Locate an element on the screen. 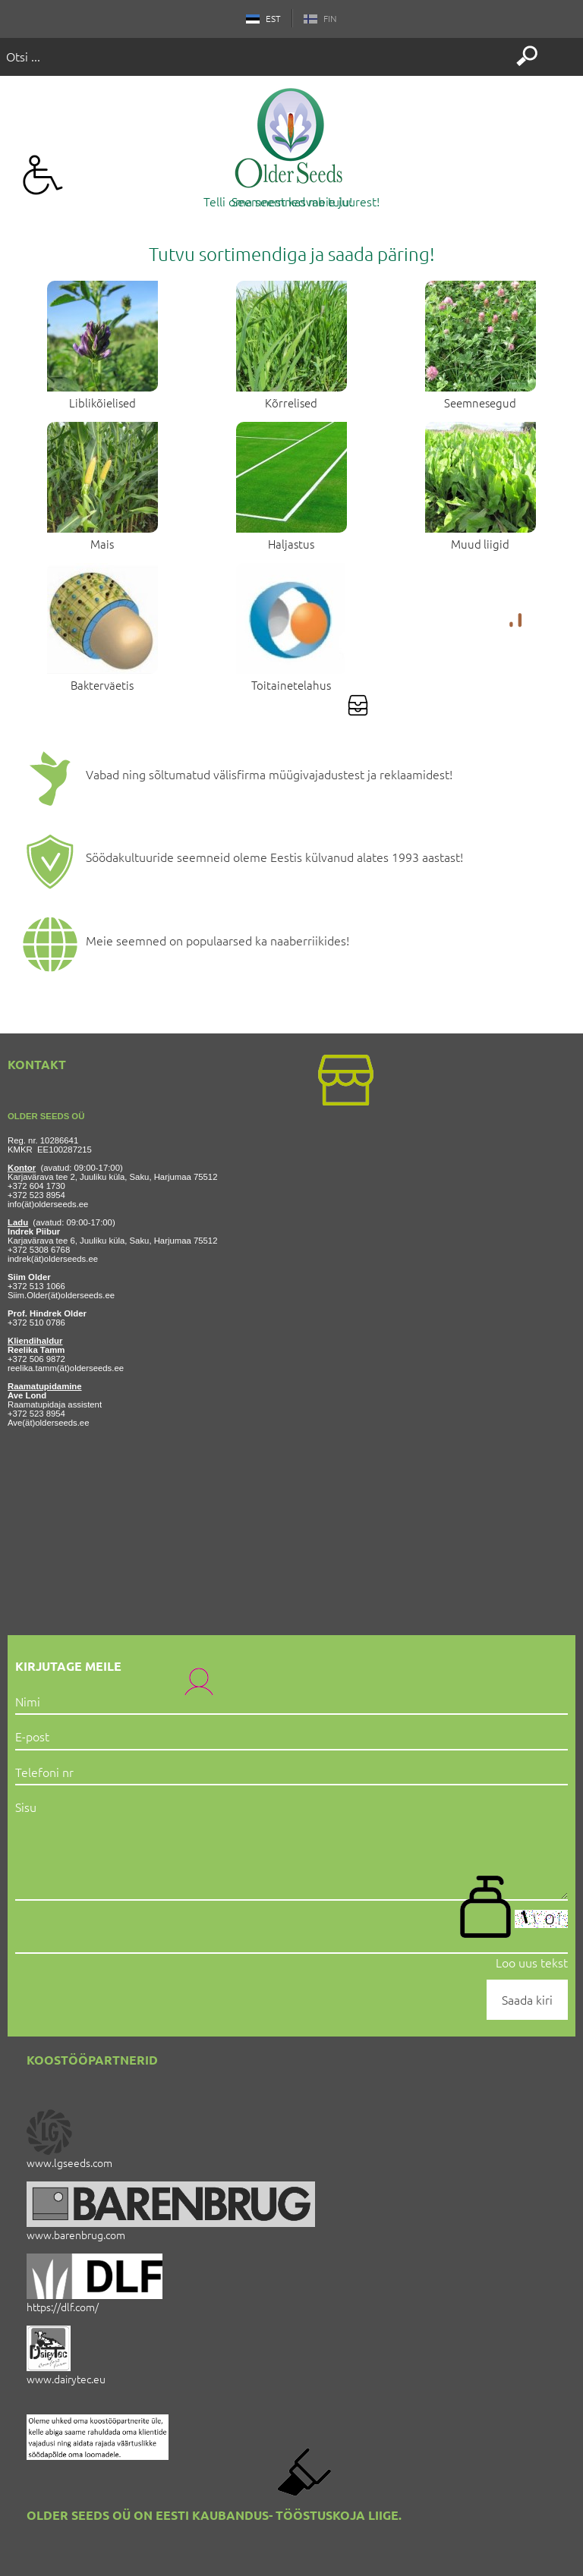 Image resolution: width=583 pixels, height=2576 pixels. highlight or mark selected text is located at coordinates (302, 2474).